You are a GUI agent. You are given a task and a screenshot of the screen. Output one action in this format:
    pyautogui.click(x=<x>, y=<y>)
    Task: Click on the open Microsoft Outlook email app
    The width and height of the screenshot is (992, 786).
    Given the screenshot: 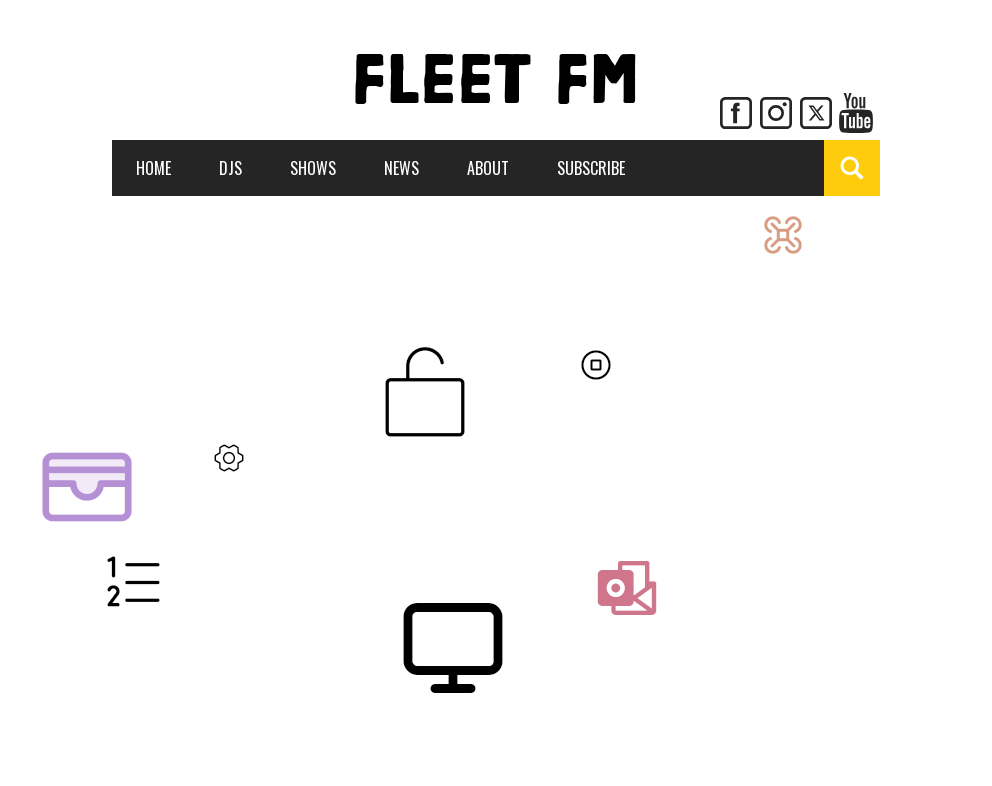 What is the action you would take?
    pyautogui.click(x=627, y=588)
    